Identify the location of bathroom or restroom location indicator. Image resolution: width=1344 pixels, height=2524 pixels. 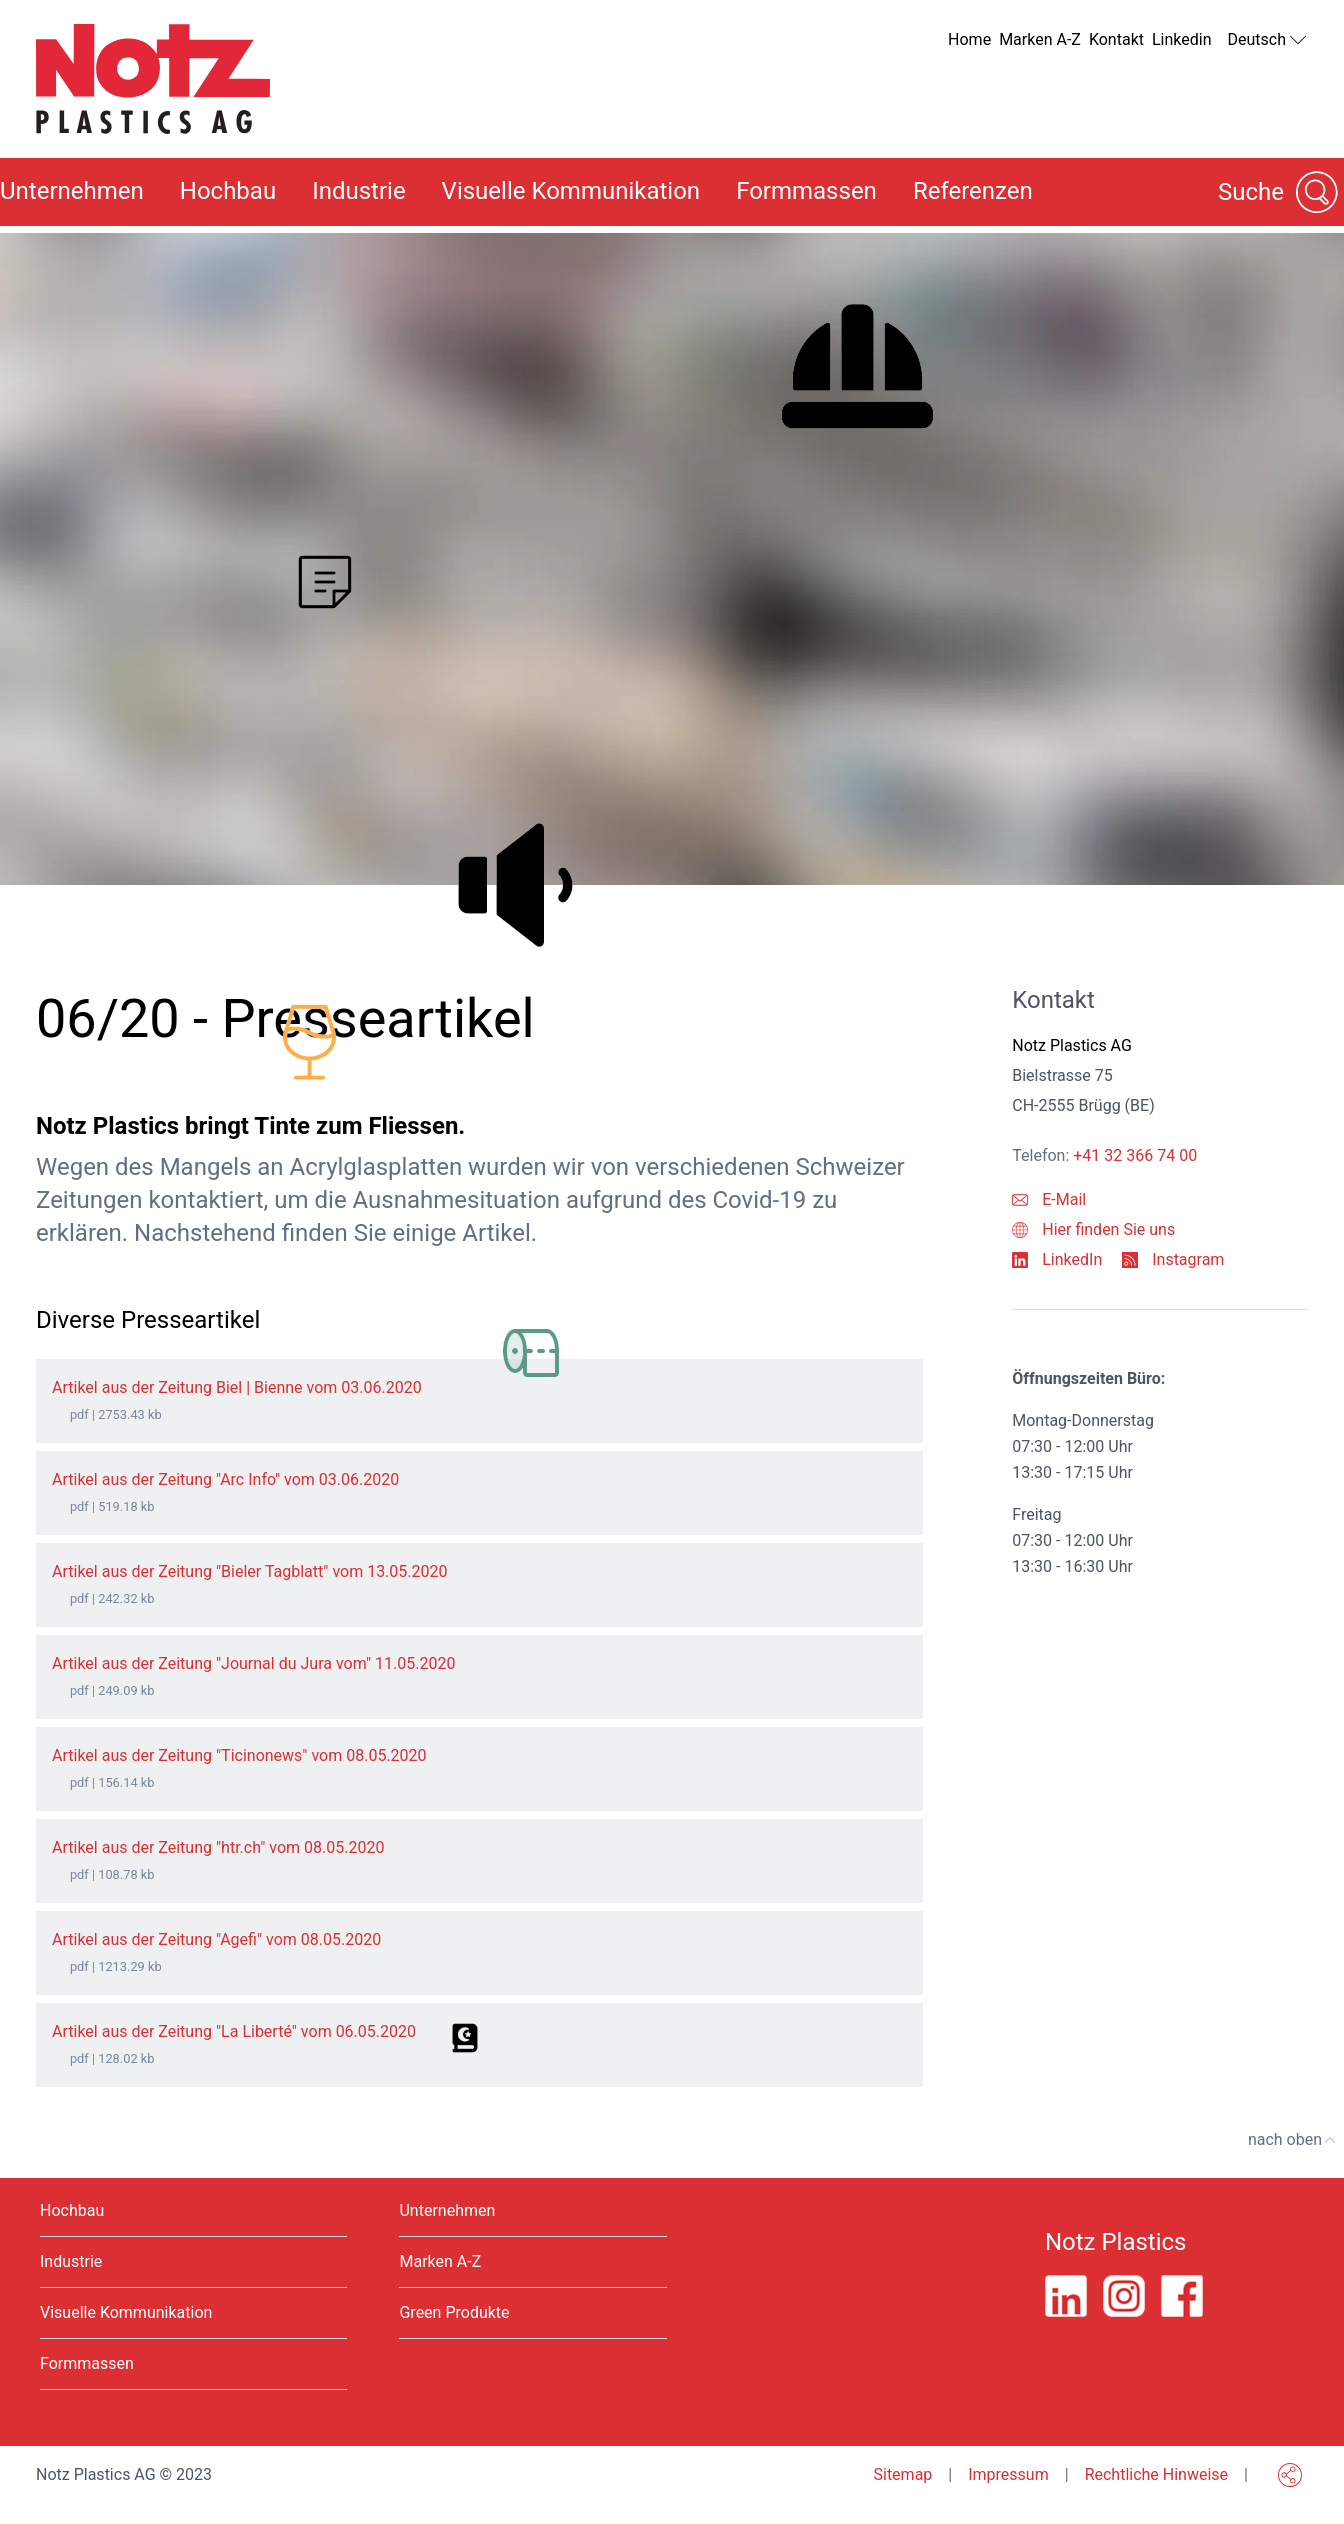
(531, 1353).